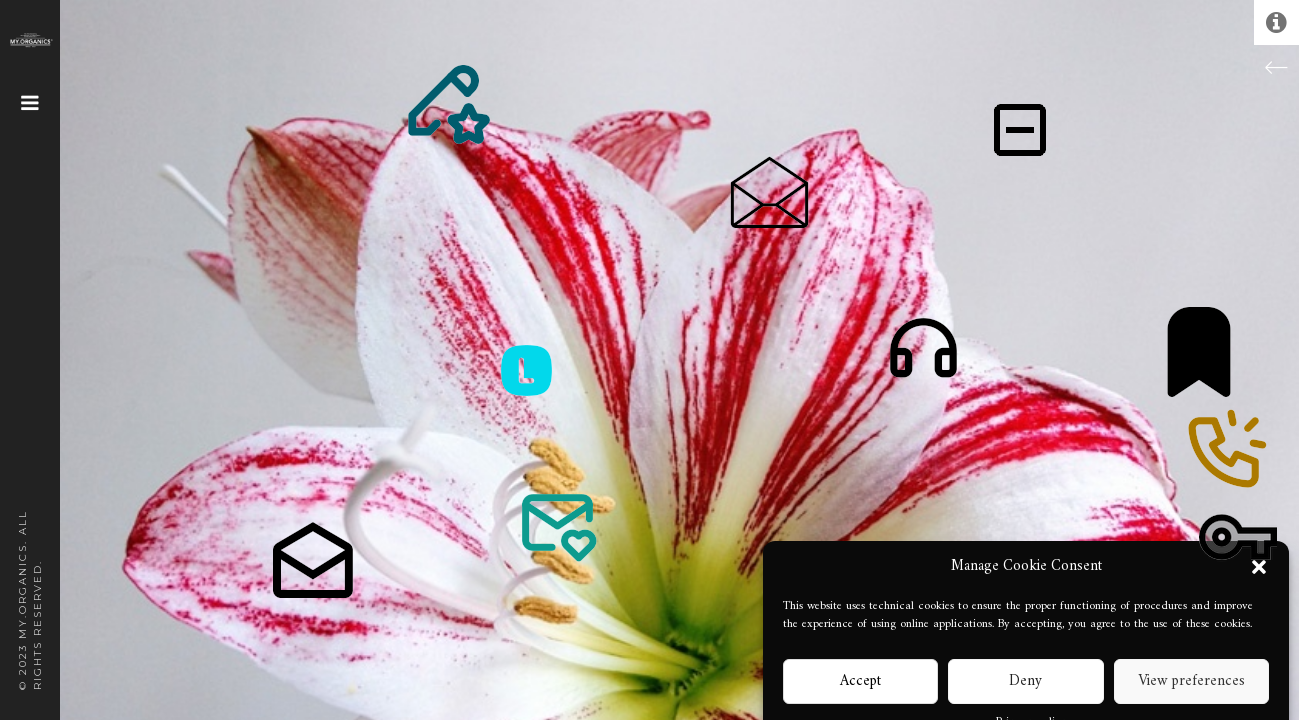  What do you see at coordinates (445, 99) in the screenshot?
I see `rate or review your edits` at bounding box center [445, 99].